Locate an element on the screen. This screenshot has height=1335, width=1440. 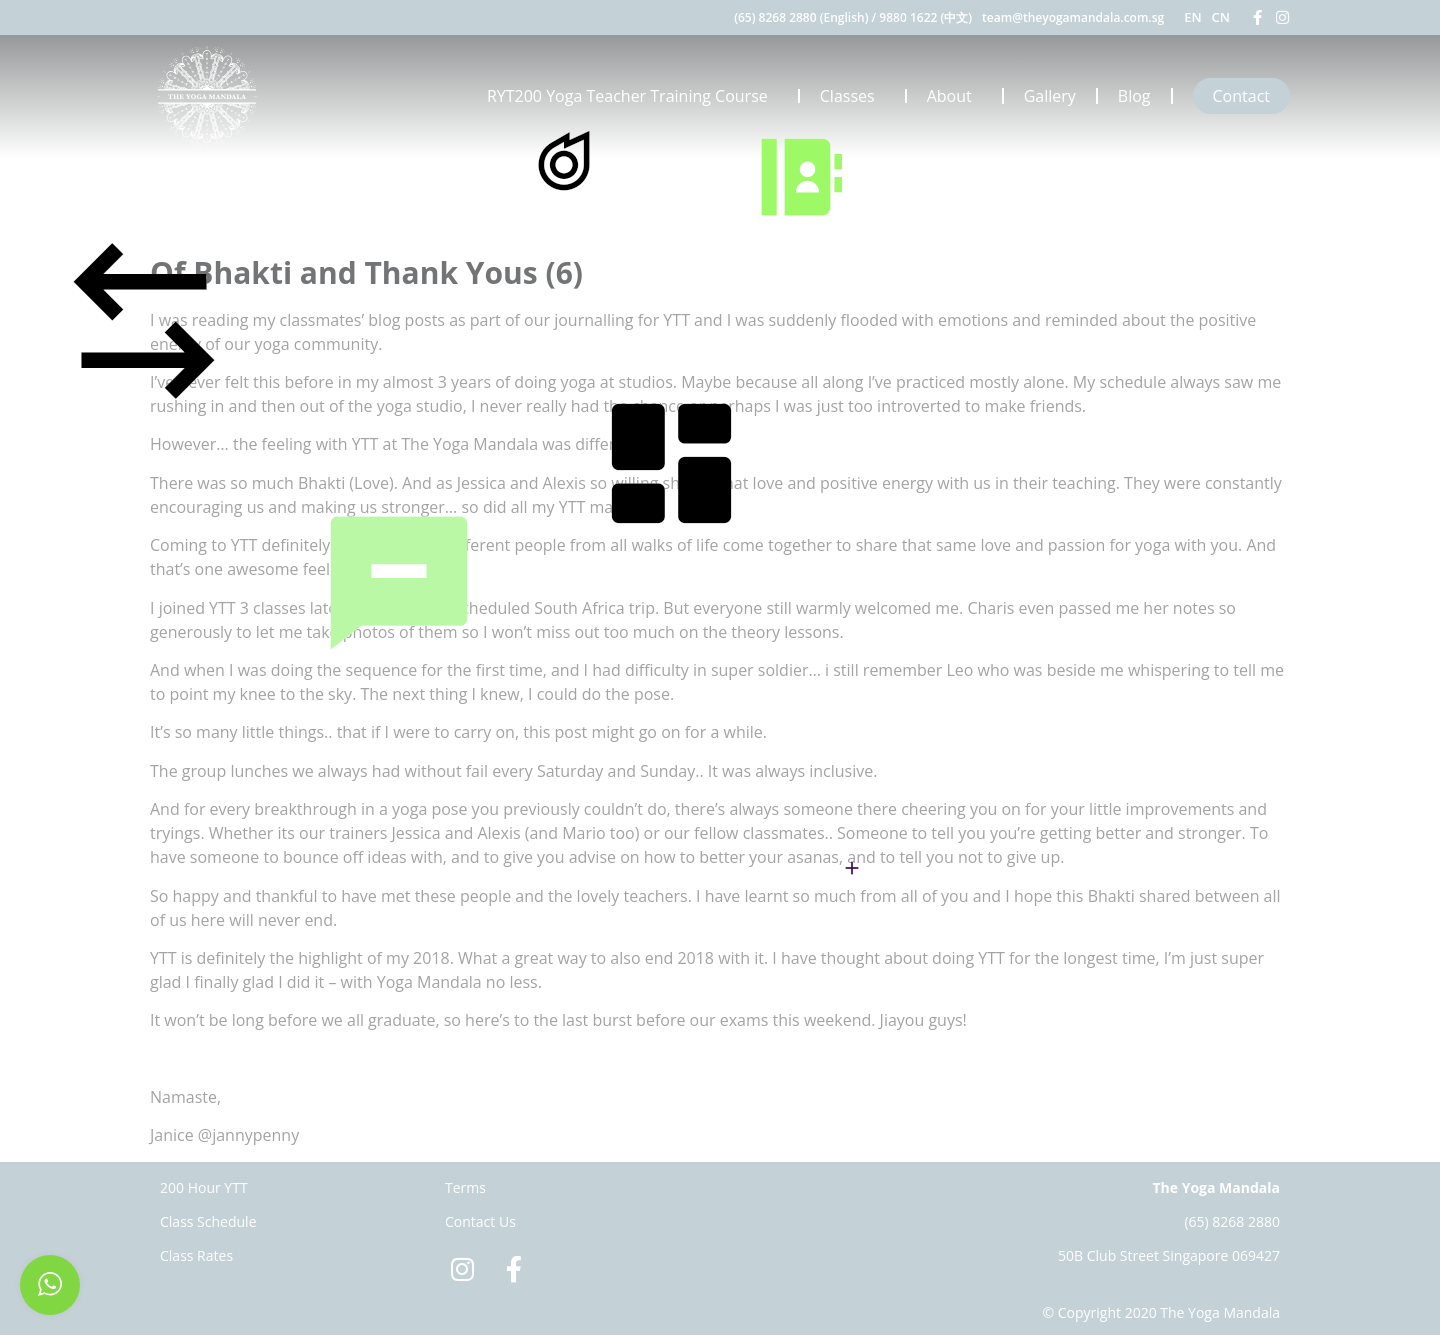
access the main dashboard is located at coordinates (671, 463).